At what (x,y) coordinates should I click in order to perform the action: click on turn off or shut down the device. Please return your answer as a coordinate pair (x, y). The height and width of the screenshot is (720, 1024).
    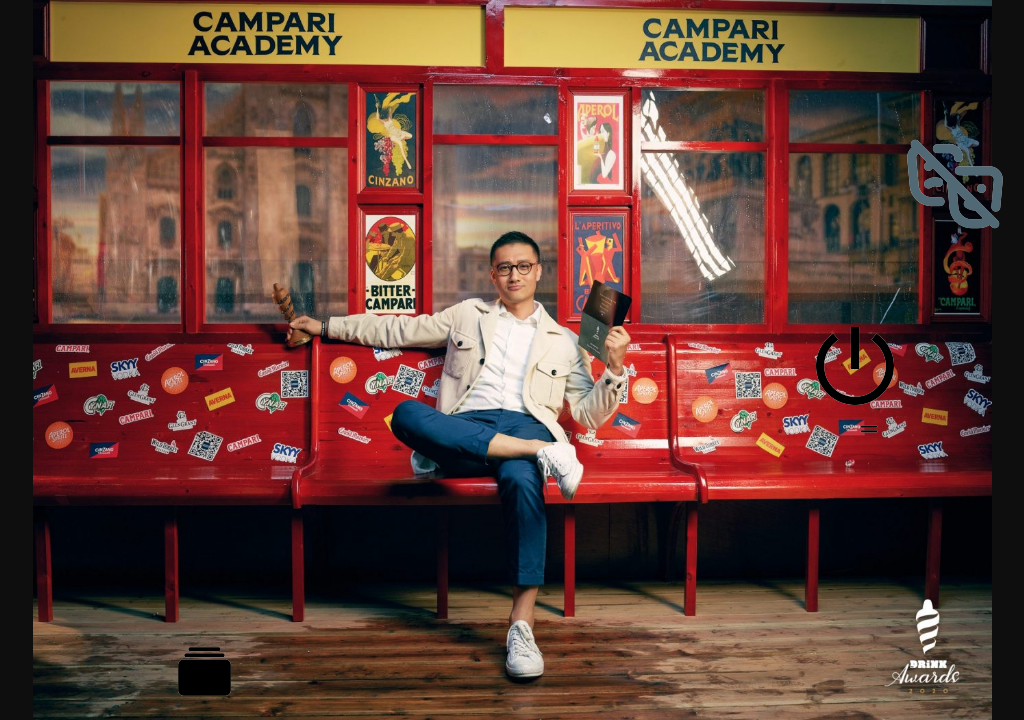
    Looking at the image, I should click on (855, 366).